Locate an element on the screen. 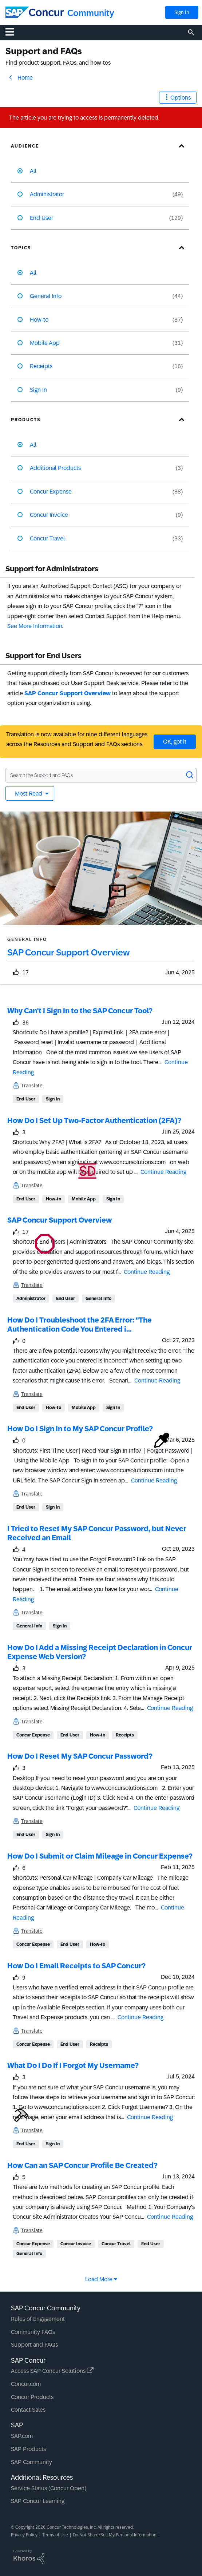 The height and width of the screenshot is (2576, 202). access tools or settings is located at coordinates (20, 2116).